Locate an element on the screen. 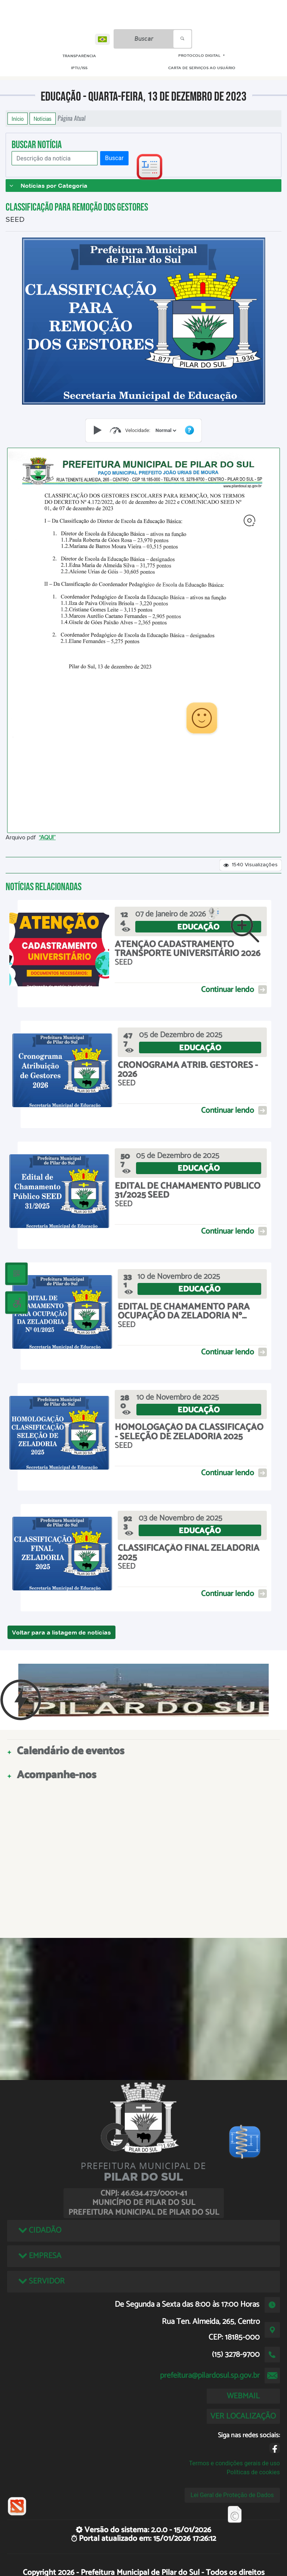  launch Dota 2 game is located at coordinates (17, 2506).